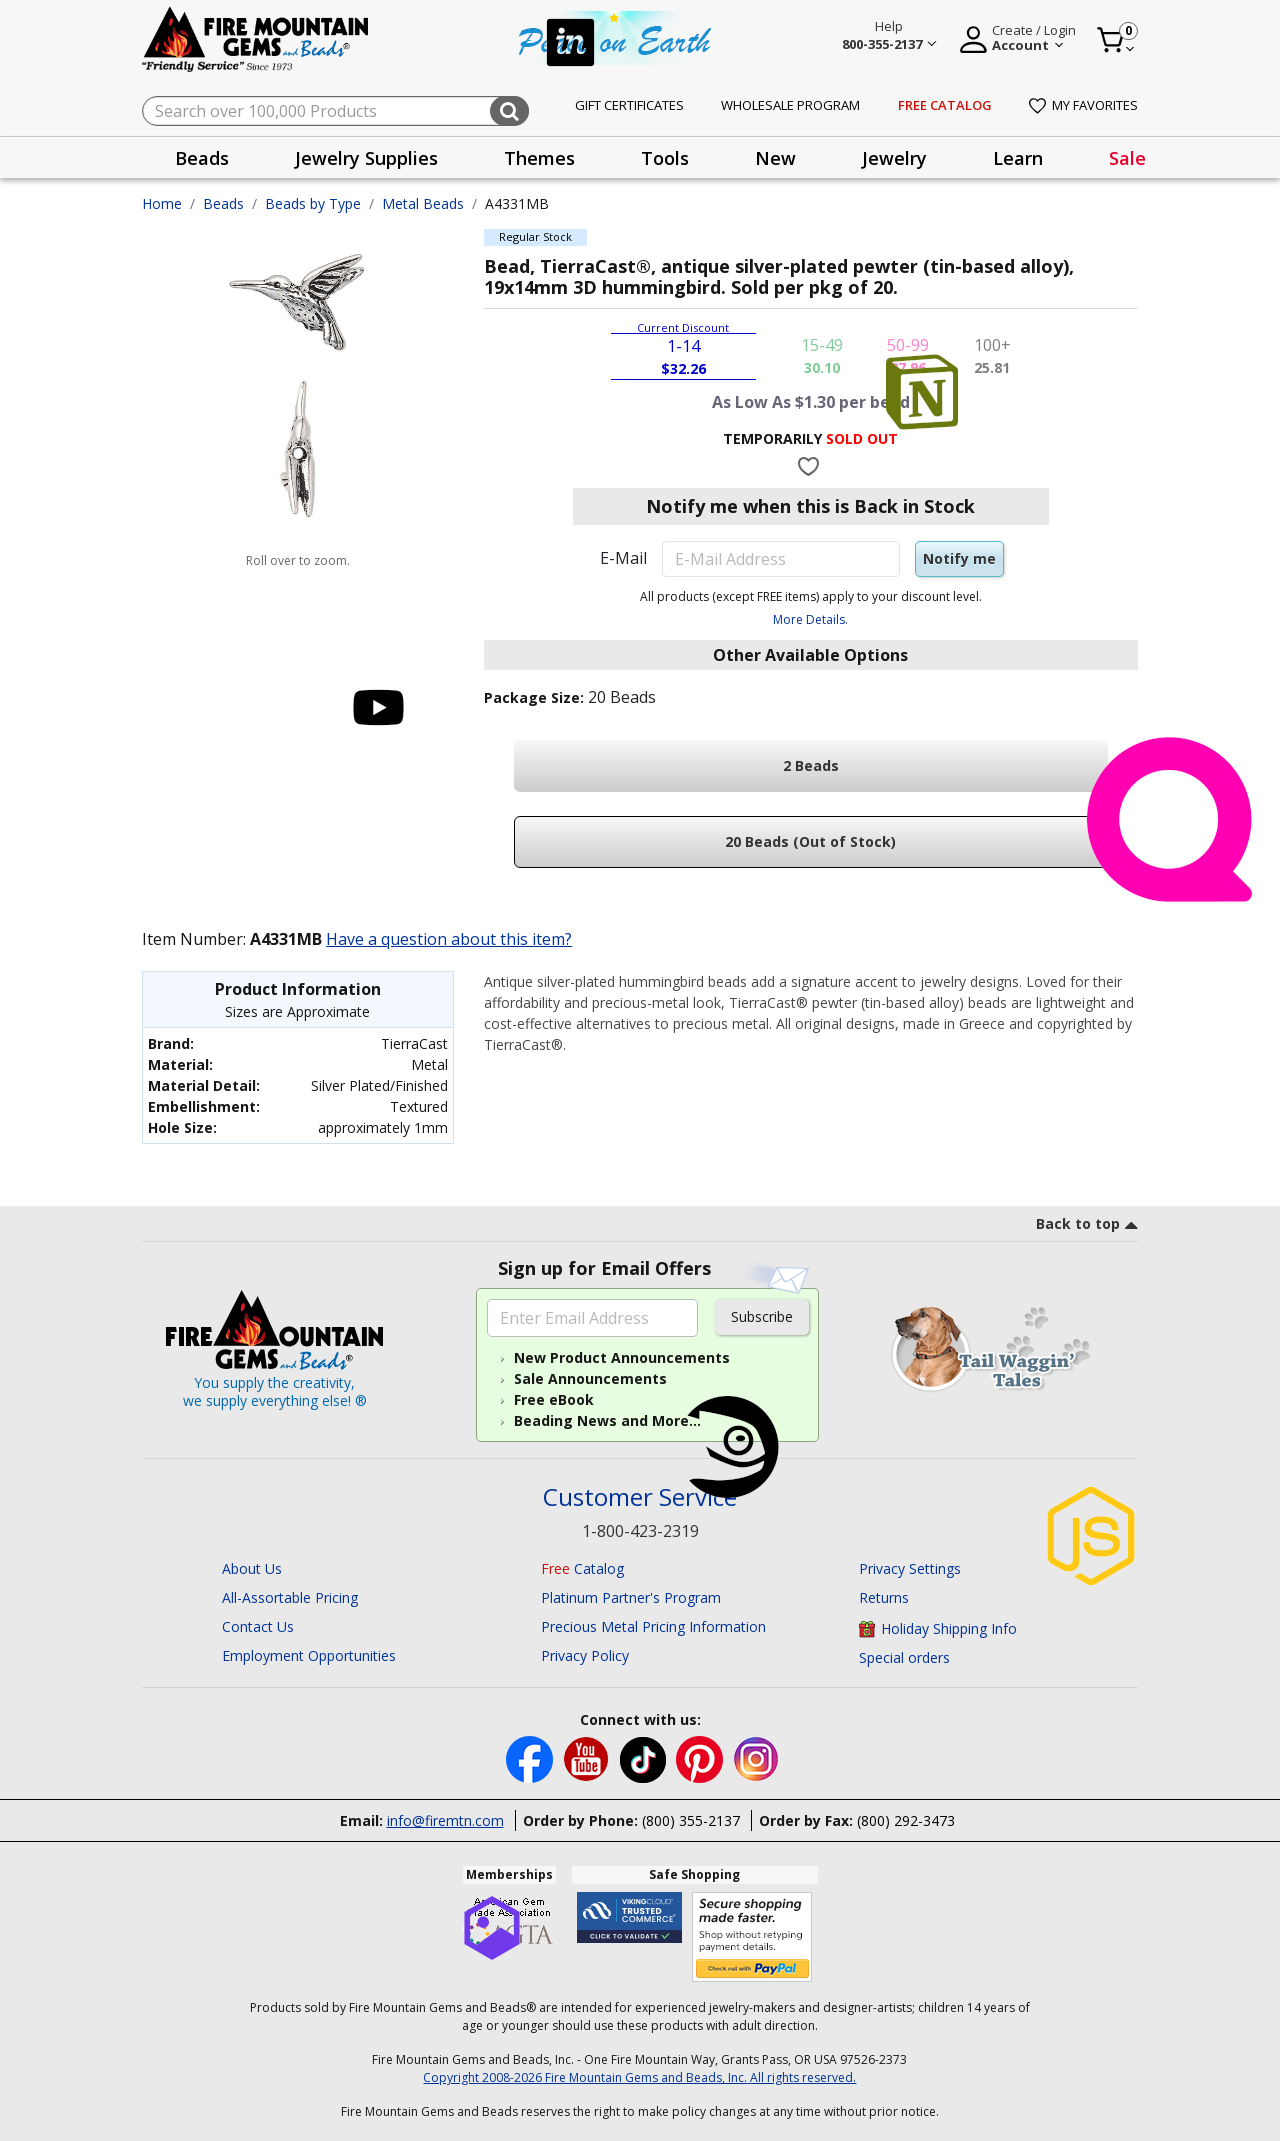  I want to click on open Notion app, so click(922, 392).